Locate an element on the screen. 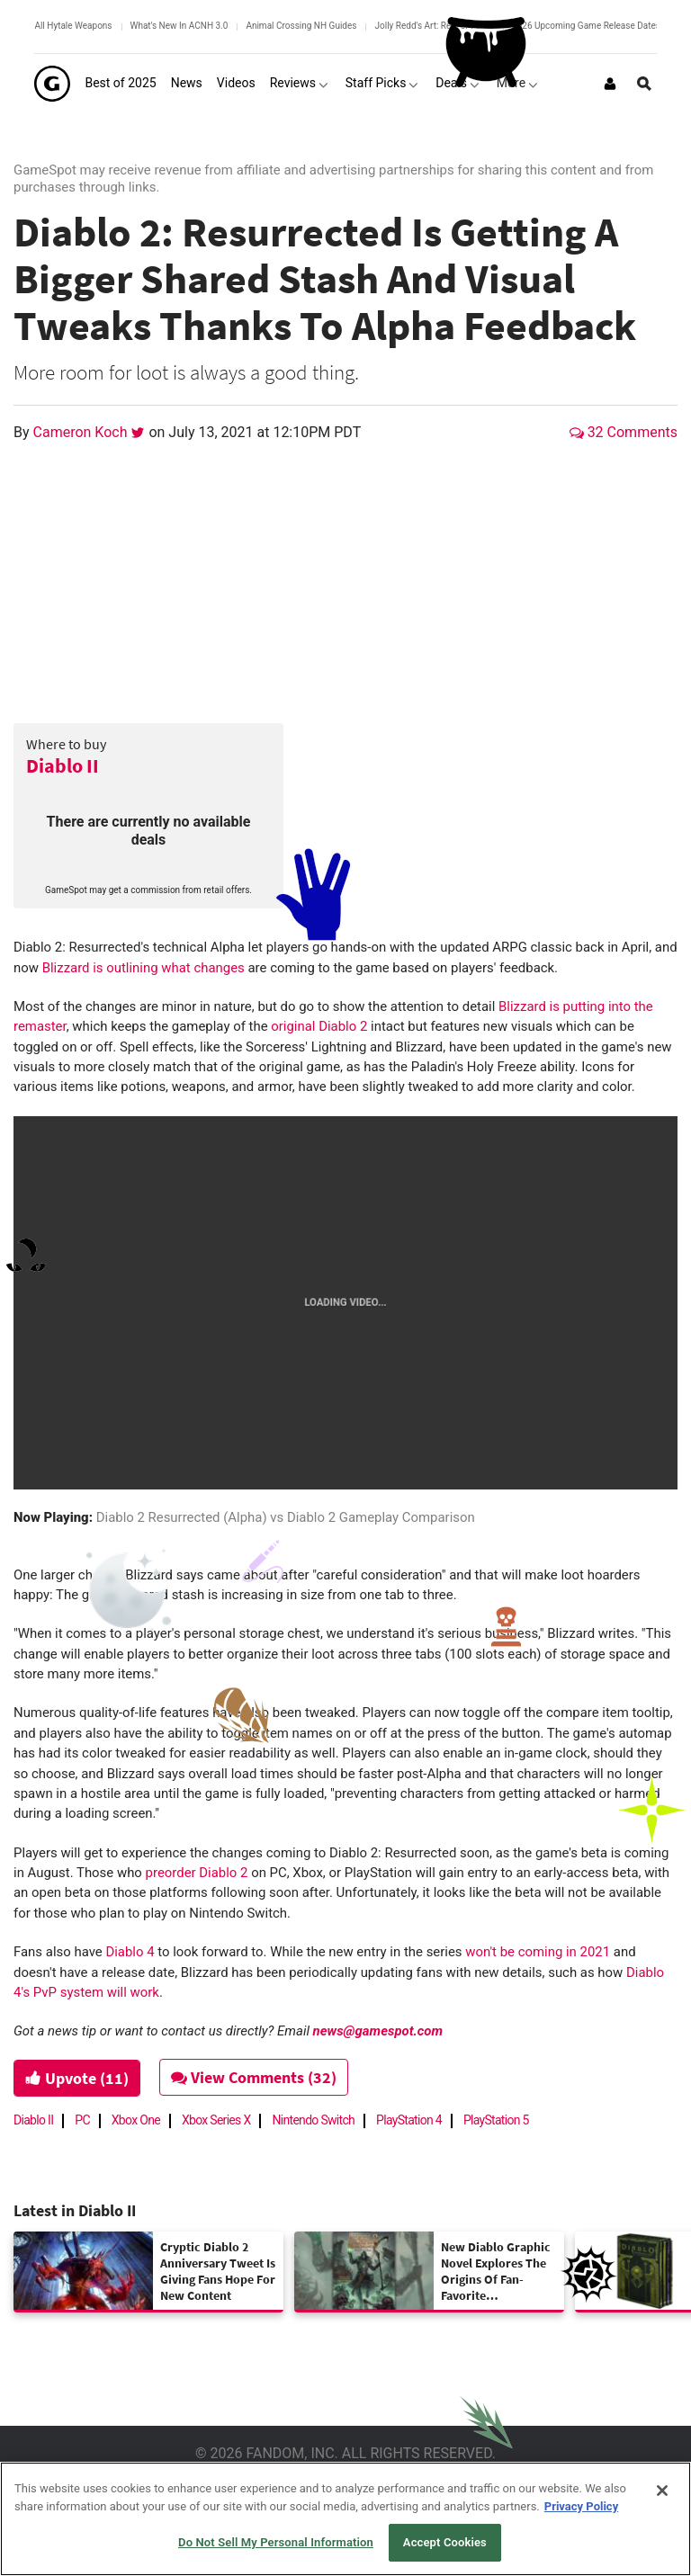 This screenshot has height=2576, width=691. initialize spike trap or hazard is located at coordinates (651, 1810).